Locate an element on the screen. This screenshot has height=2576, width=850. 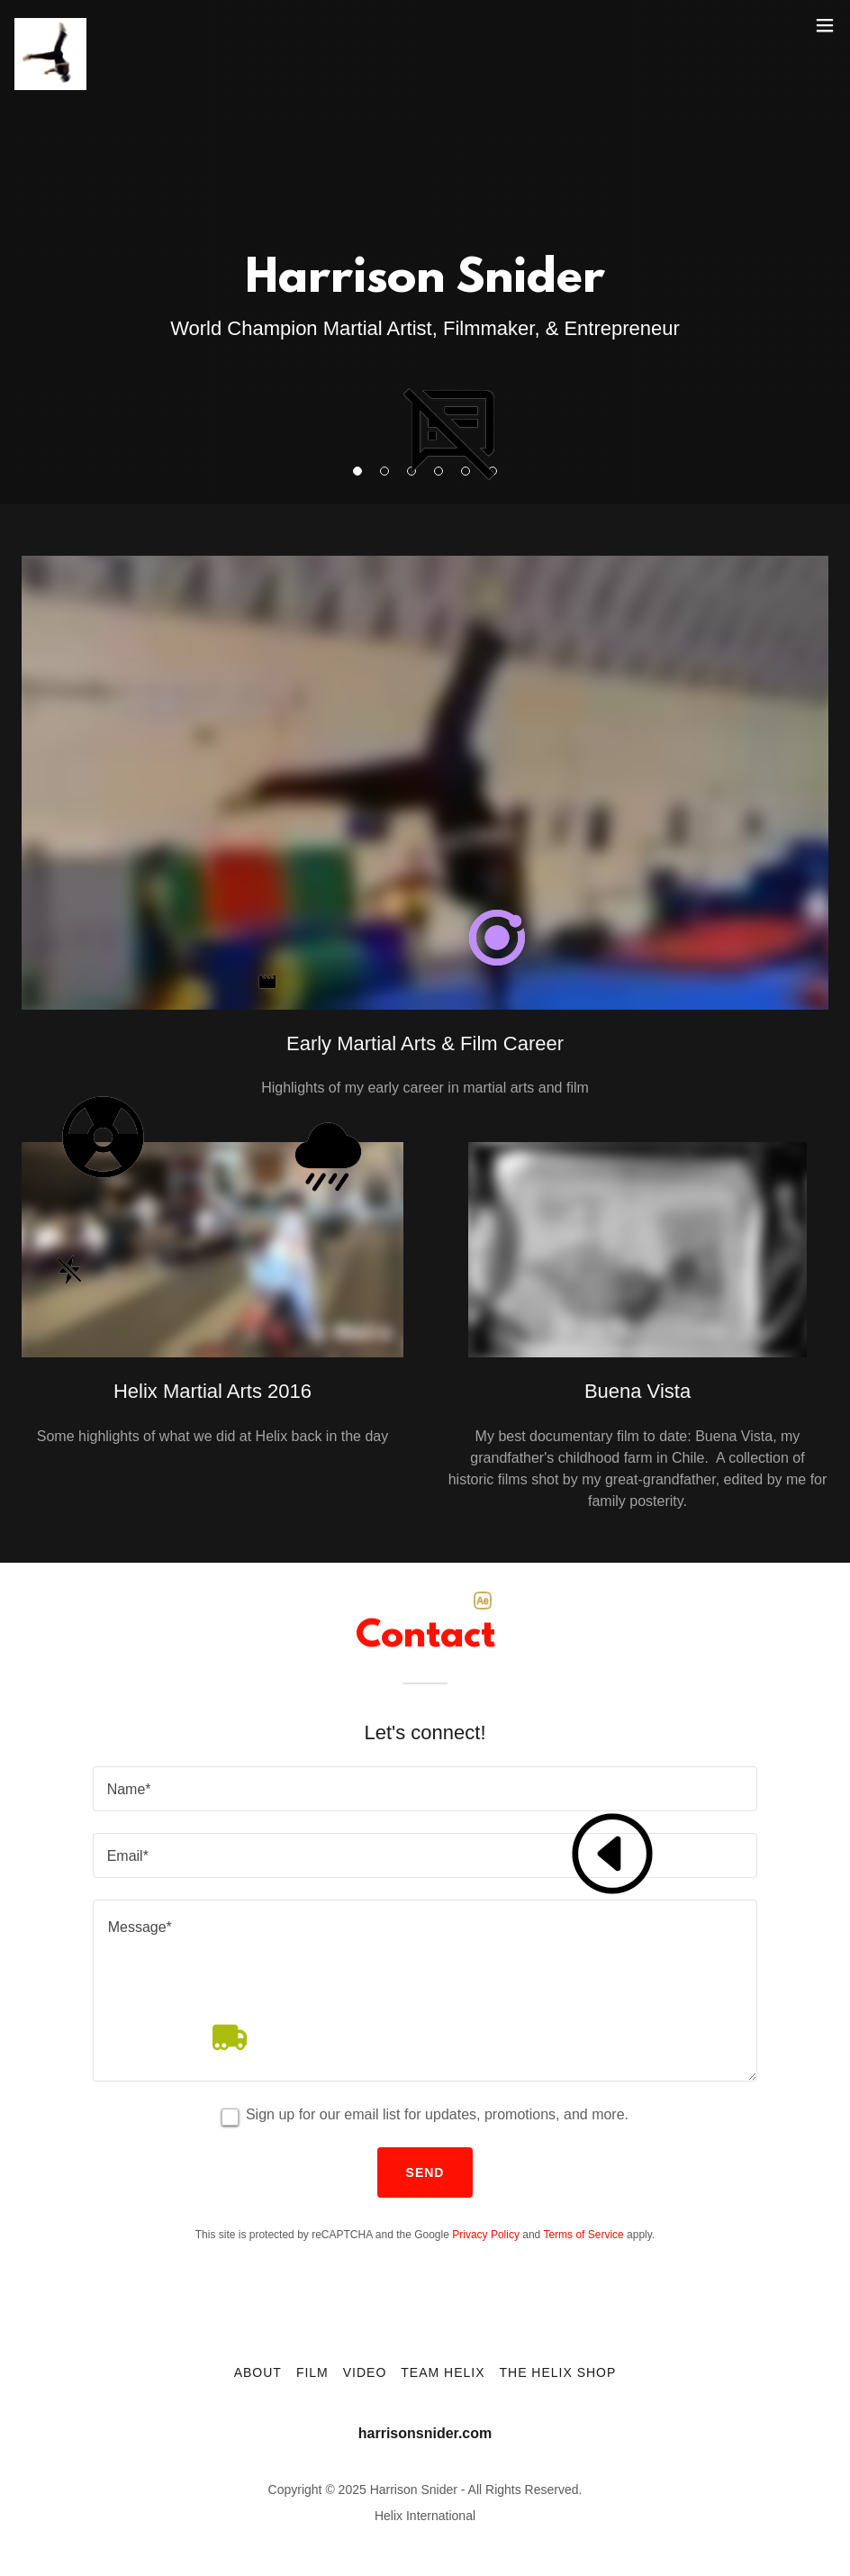
mute or disable speaker notes is located at coordinates (453, 431).